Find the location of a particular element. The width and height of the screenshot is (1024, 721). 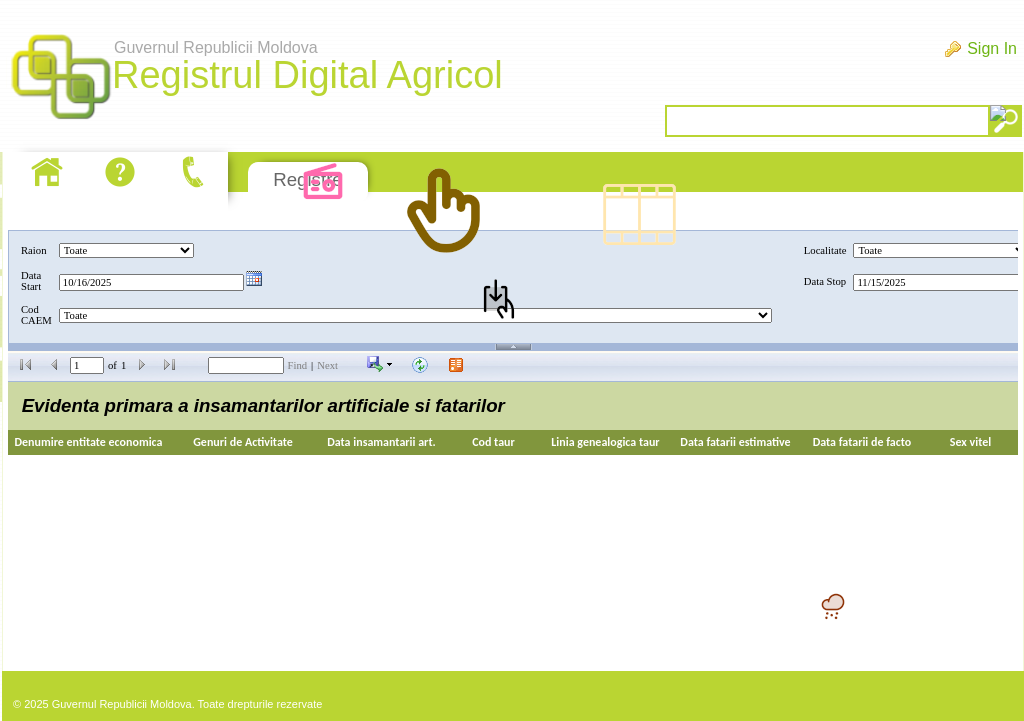

tap or click to interact is located at coordinates (443, 210).